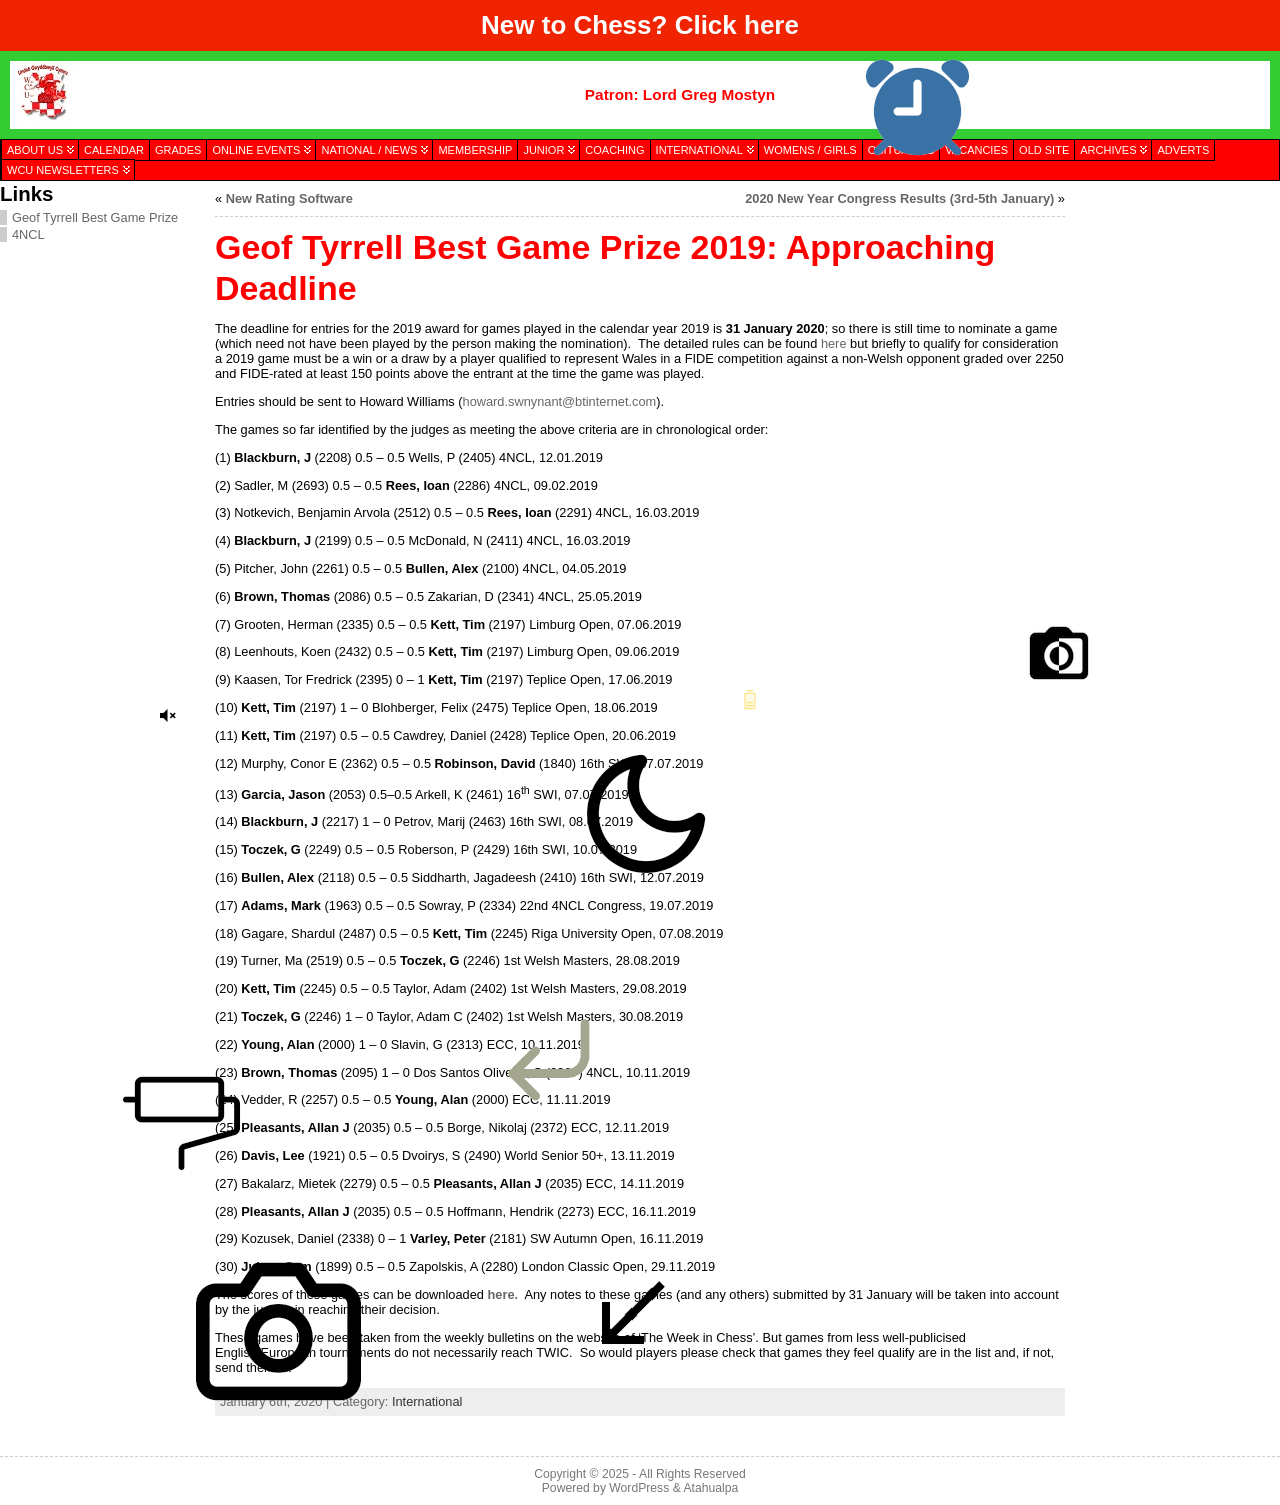 The image size is (1280, 1505). What do you see at coordinates (917, 107) in the screenshot?
I see `set or manage alarms` at bounding box center [917, 107].